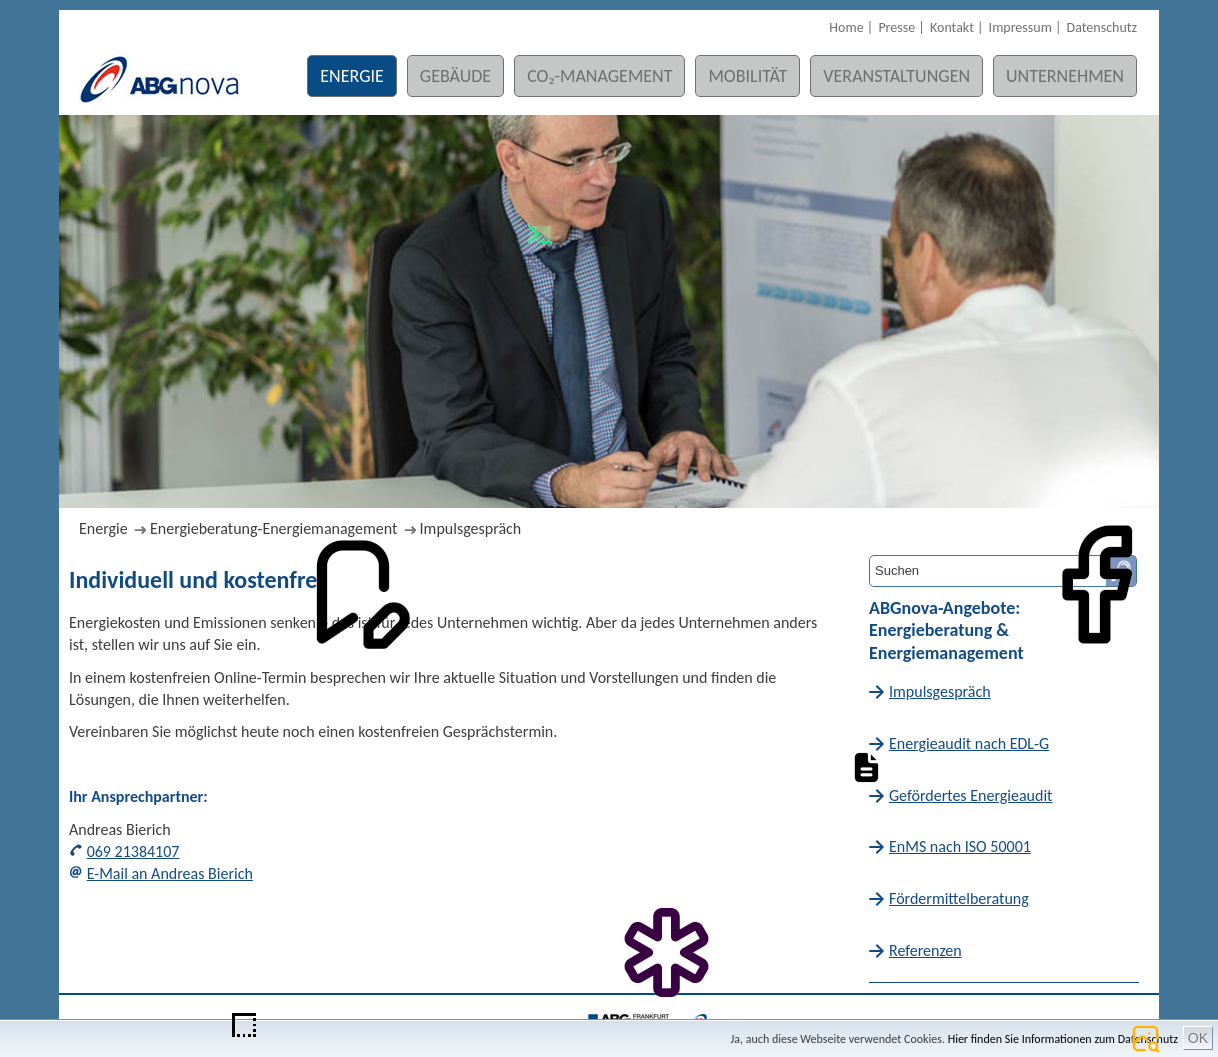 Image resolution: width=1218 pixels, height=1057 pixels. I want to click on customize table or element border style, so click(244, 1025).